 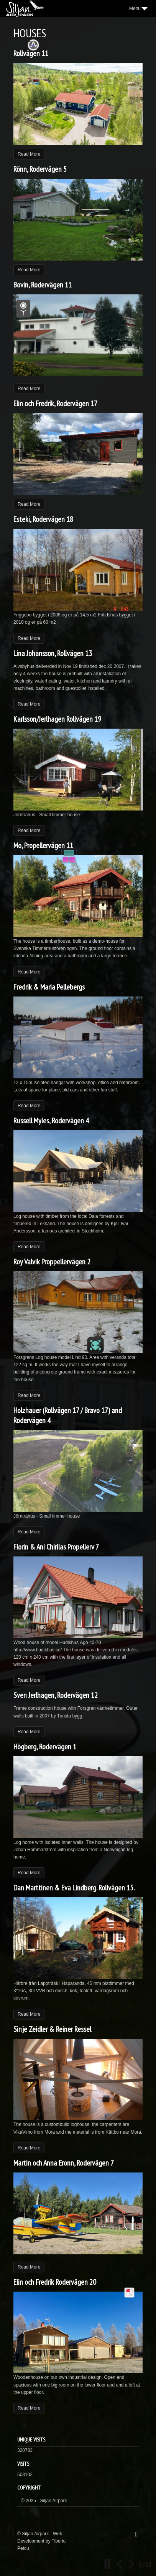 What do you see at coordinates (129, 2292) in the screenshot?
I see `open gnome tweaks to customize desktop settings` at bounding box center [129, 2292].